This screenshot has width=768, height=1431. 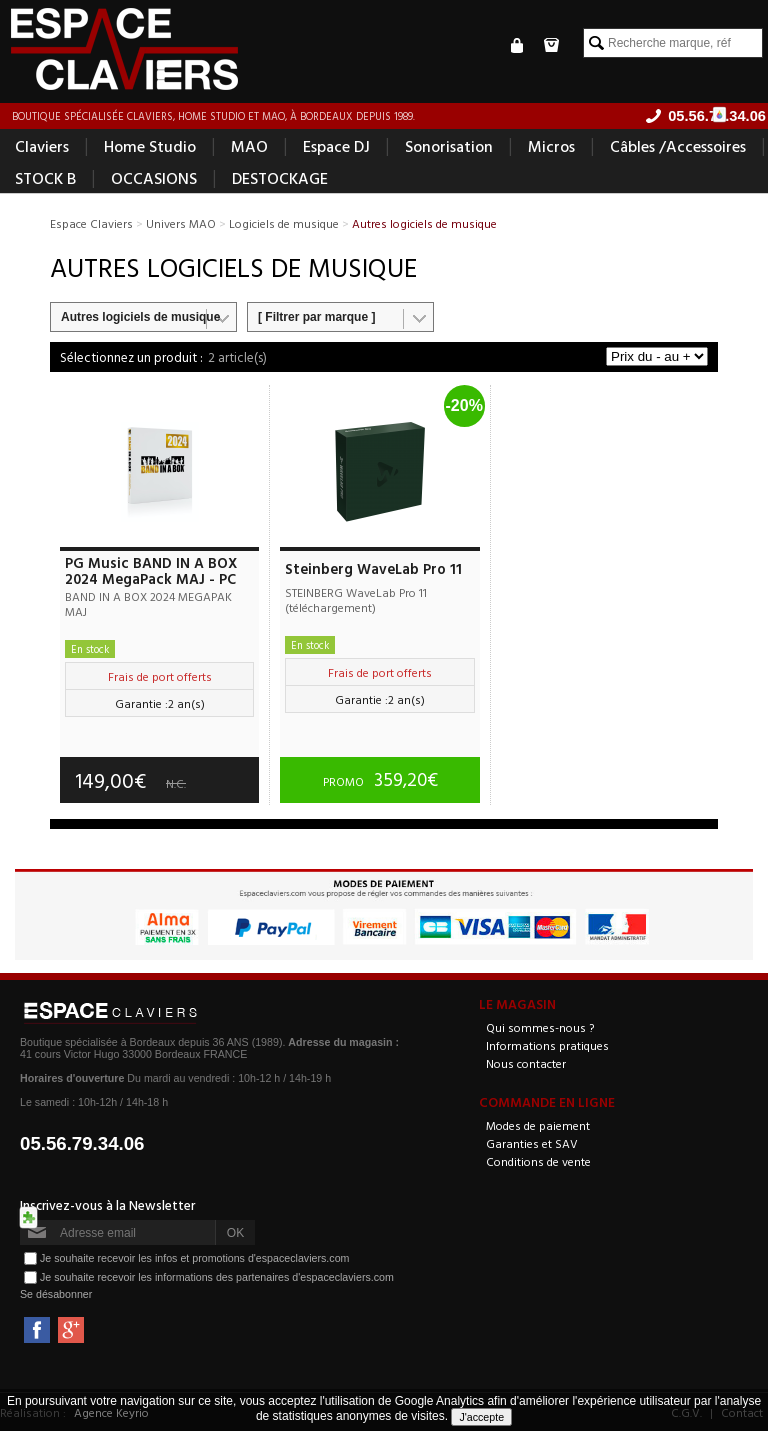 I want to click on an add-on or plugin file type, so click(x=28, y=1217).